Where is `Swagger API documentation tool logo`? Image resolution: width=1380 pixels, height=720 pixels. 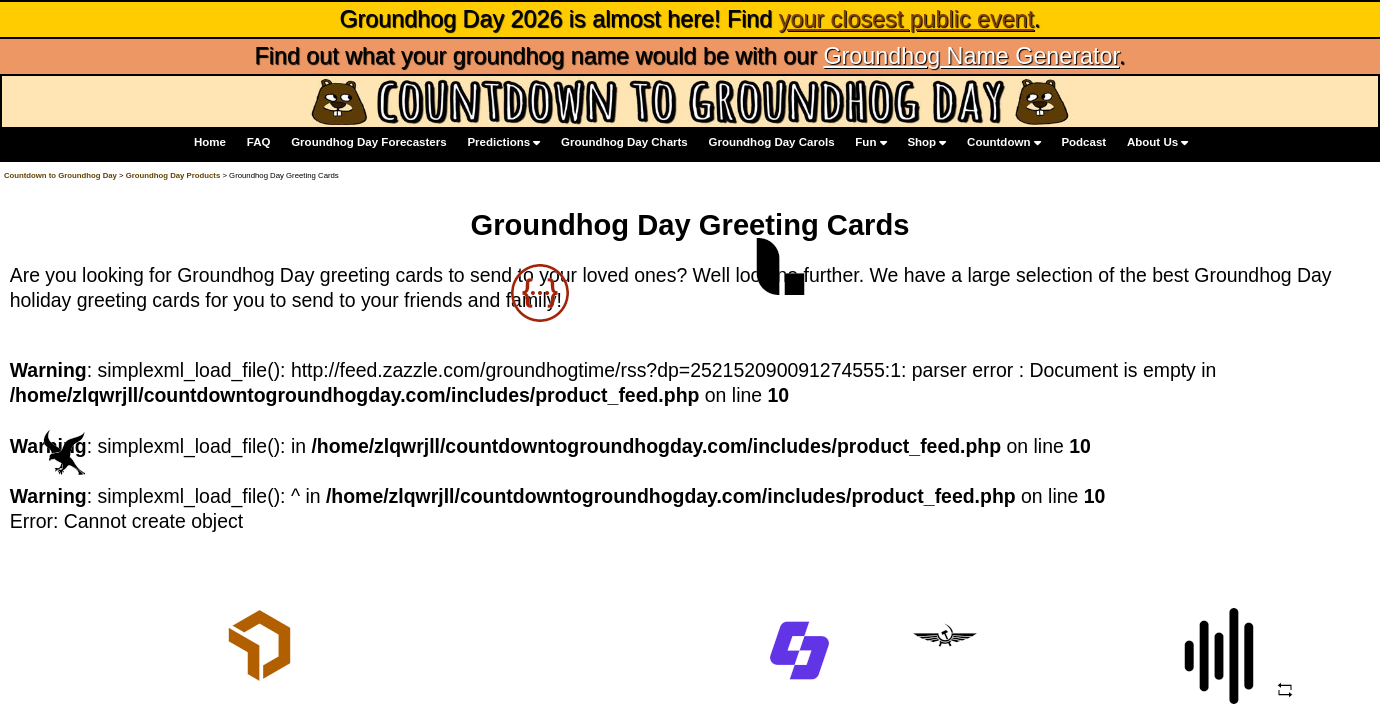 Swagger API documentation tool logo is located at coordinates (540, 293).